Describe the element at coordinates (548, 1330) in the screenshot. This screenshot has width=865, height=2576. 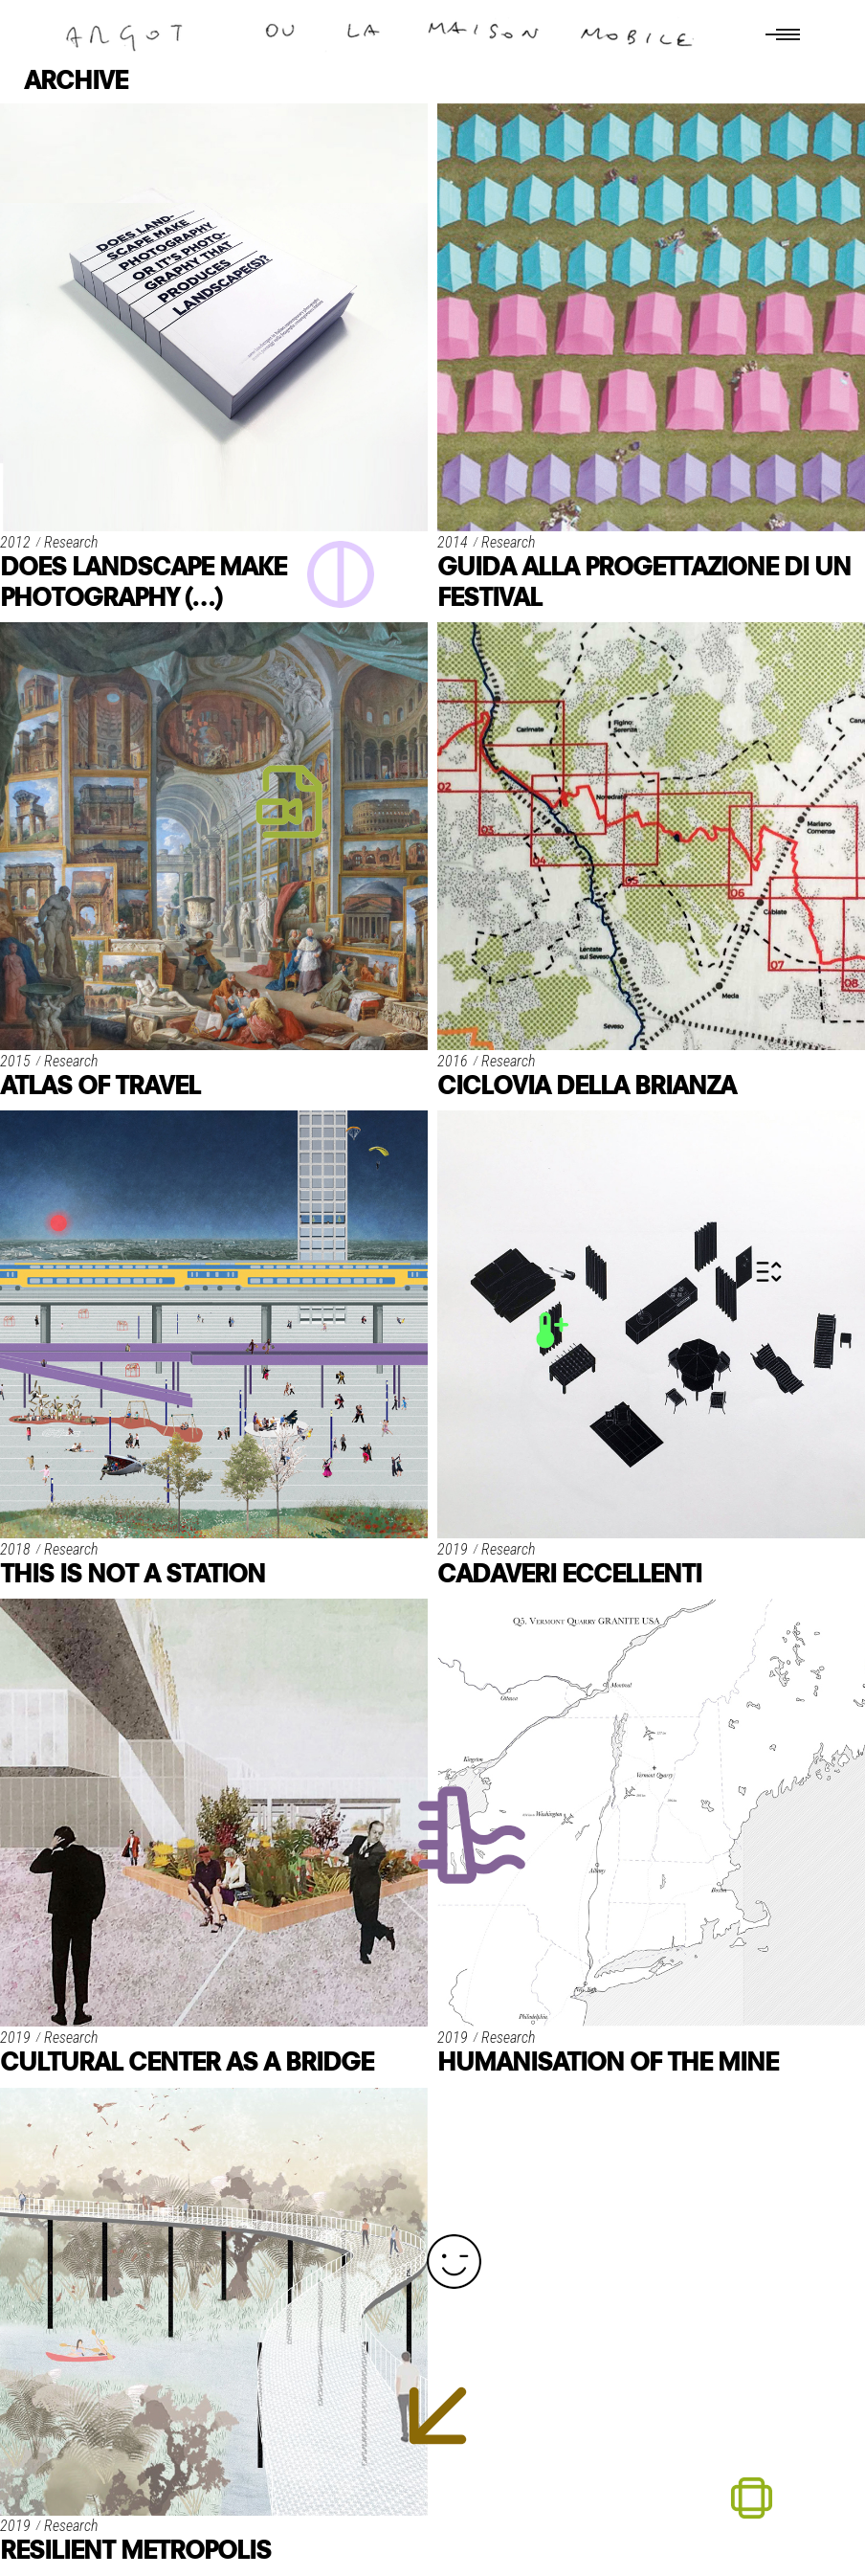
I see `increase temperature setting` at that location.